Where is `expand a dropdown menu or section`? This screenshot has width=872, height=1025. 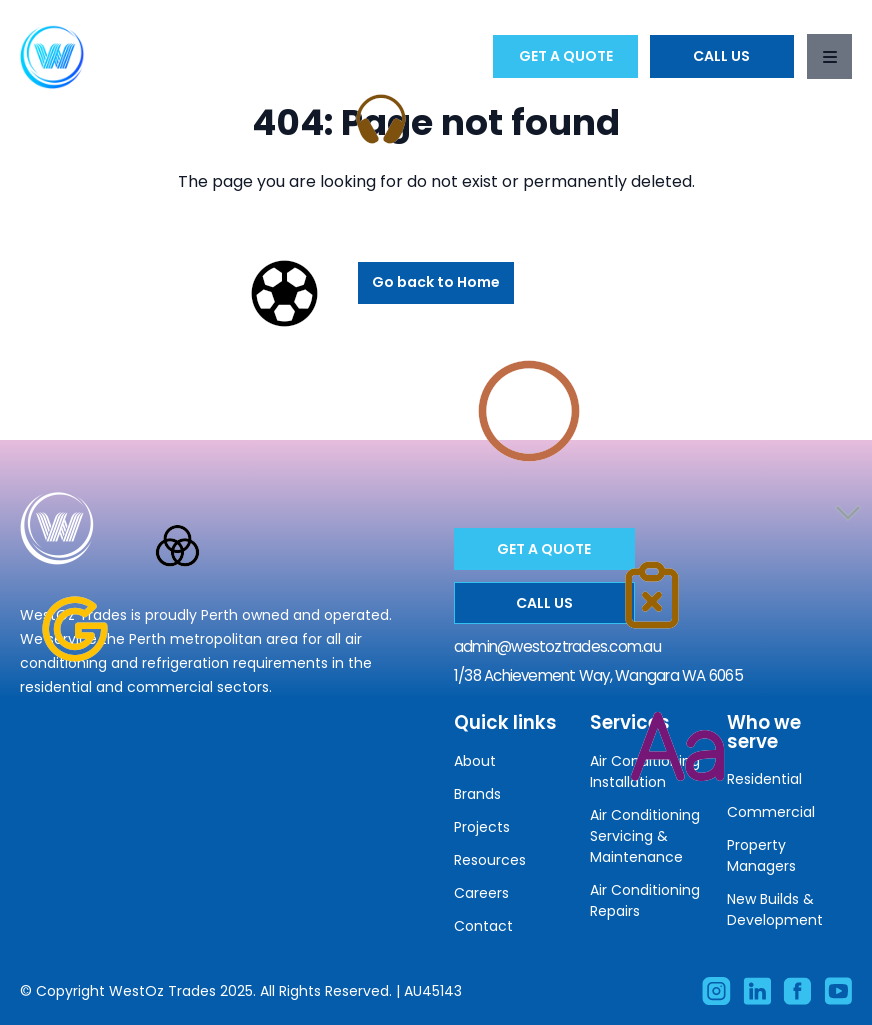 expand a dropdown menu or section is located at coordinates (848, 513).